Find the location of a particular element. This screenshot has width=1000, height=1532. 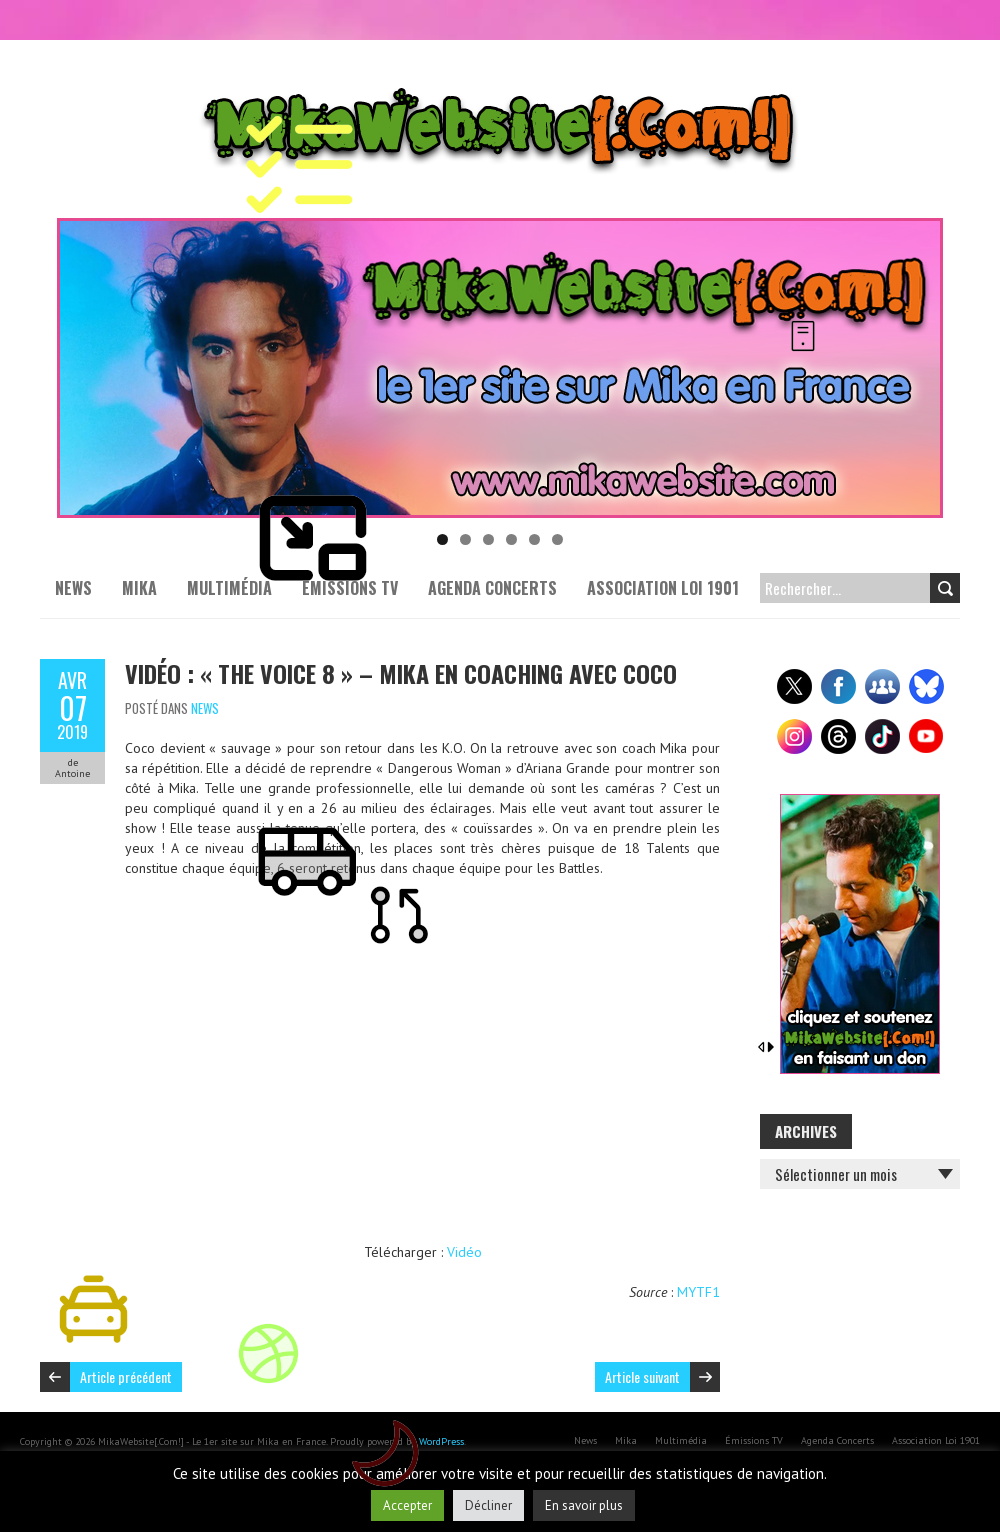

view completed tasks or checklist is located at coordinates (299, 164).